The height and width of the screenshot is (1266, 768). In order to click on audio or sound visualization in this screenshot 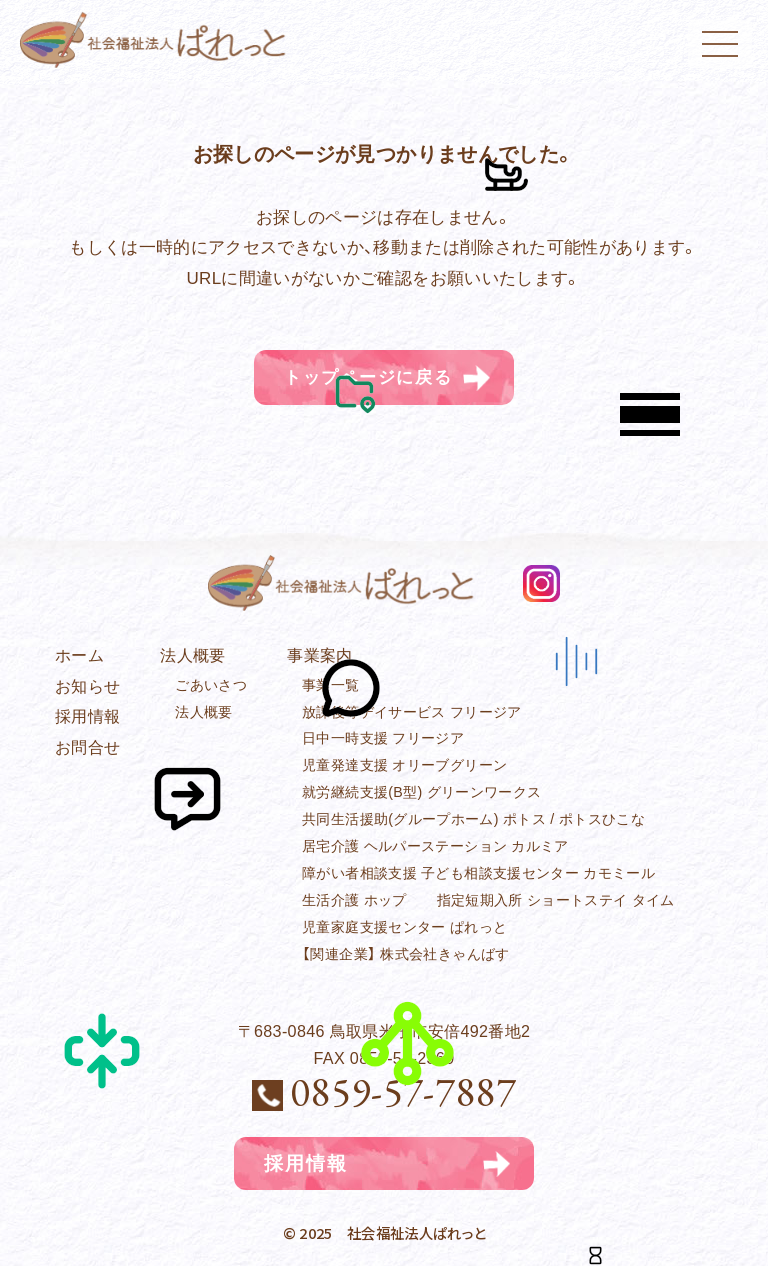, I will do `click(576, 661)`.